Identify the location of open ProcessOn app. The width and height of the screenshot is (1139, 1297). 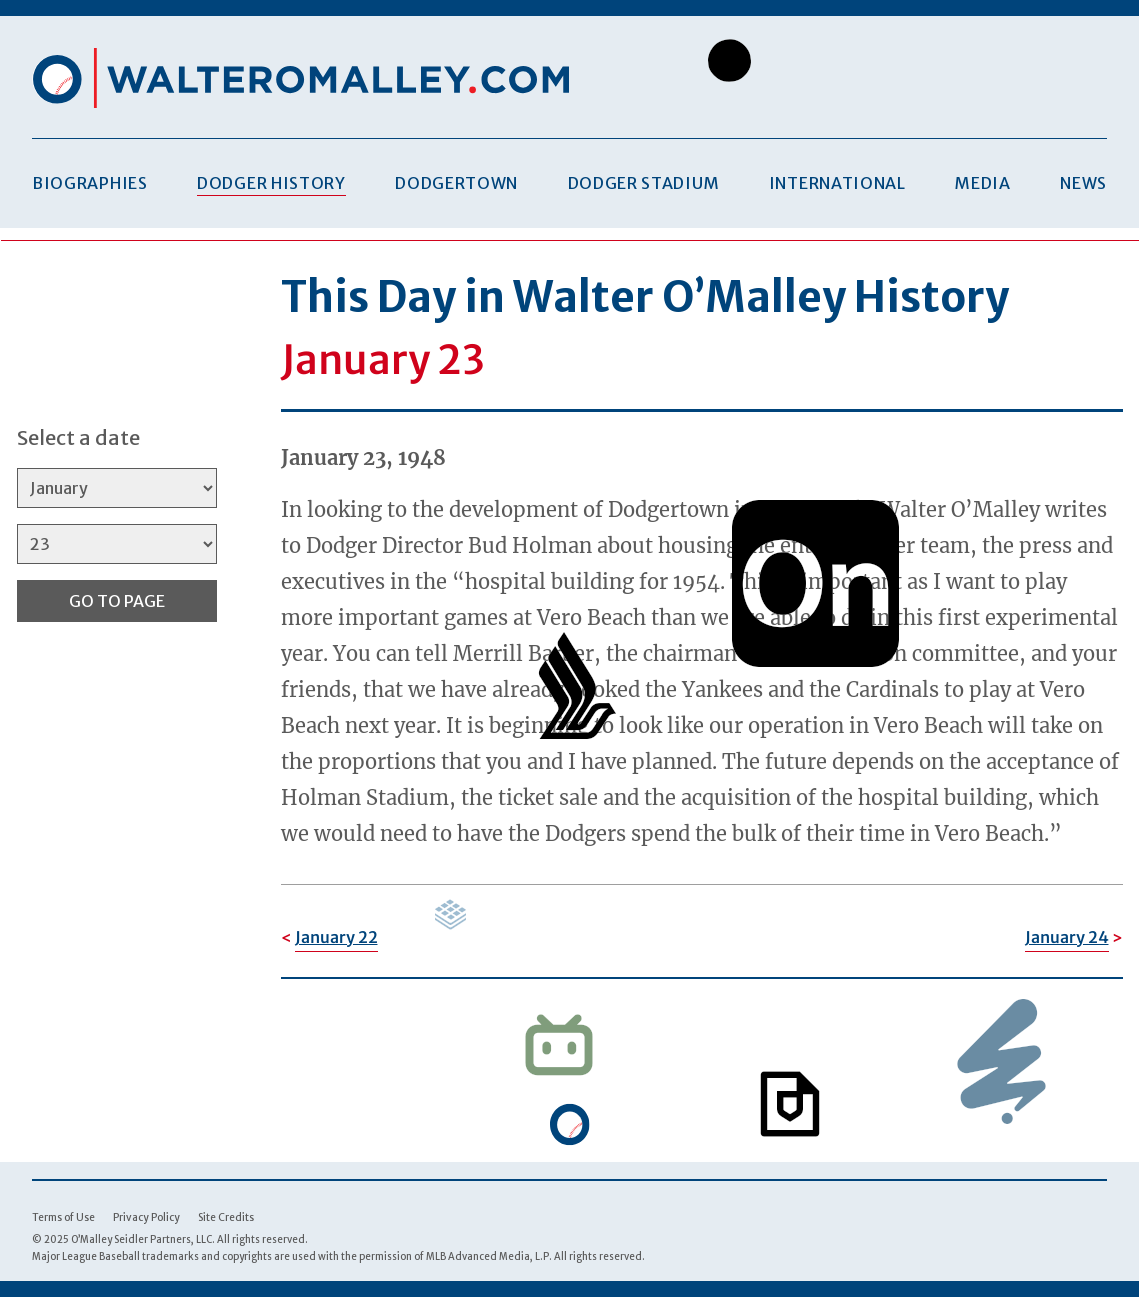
(815, 583).